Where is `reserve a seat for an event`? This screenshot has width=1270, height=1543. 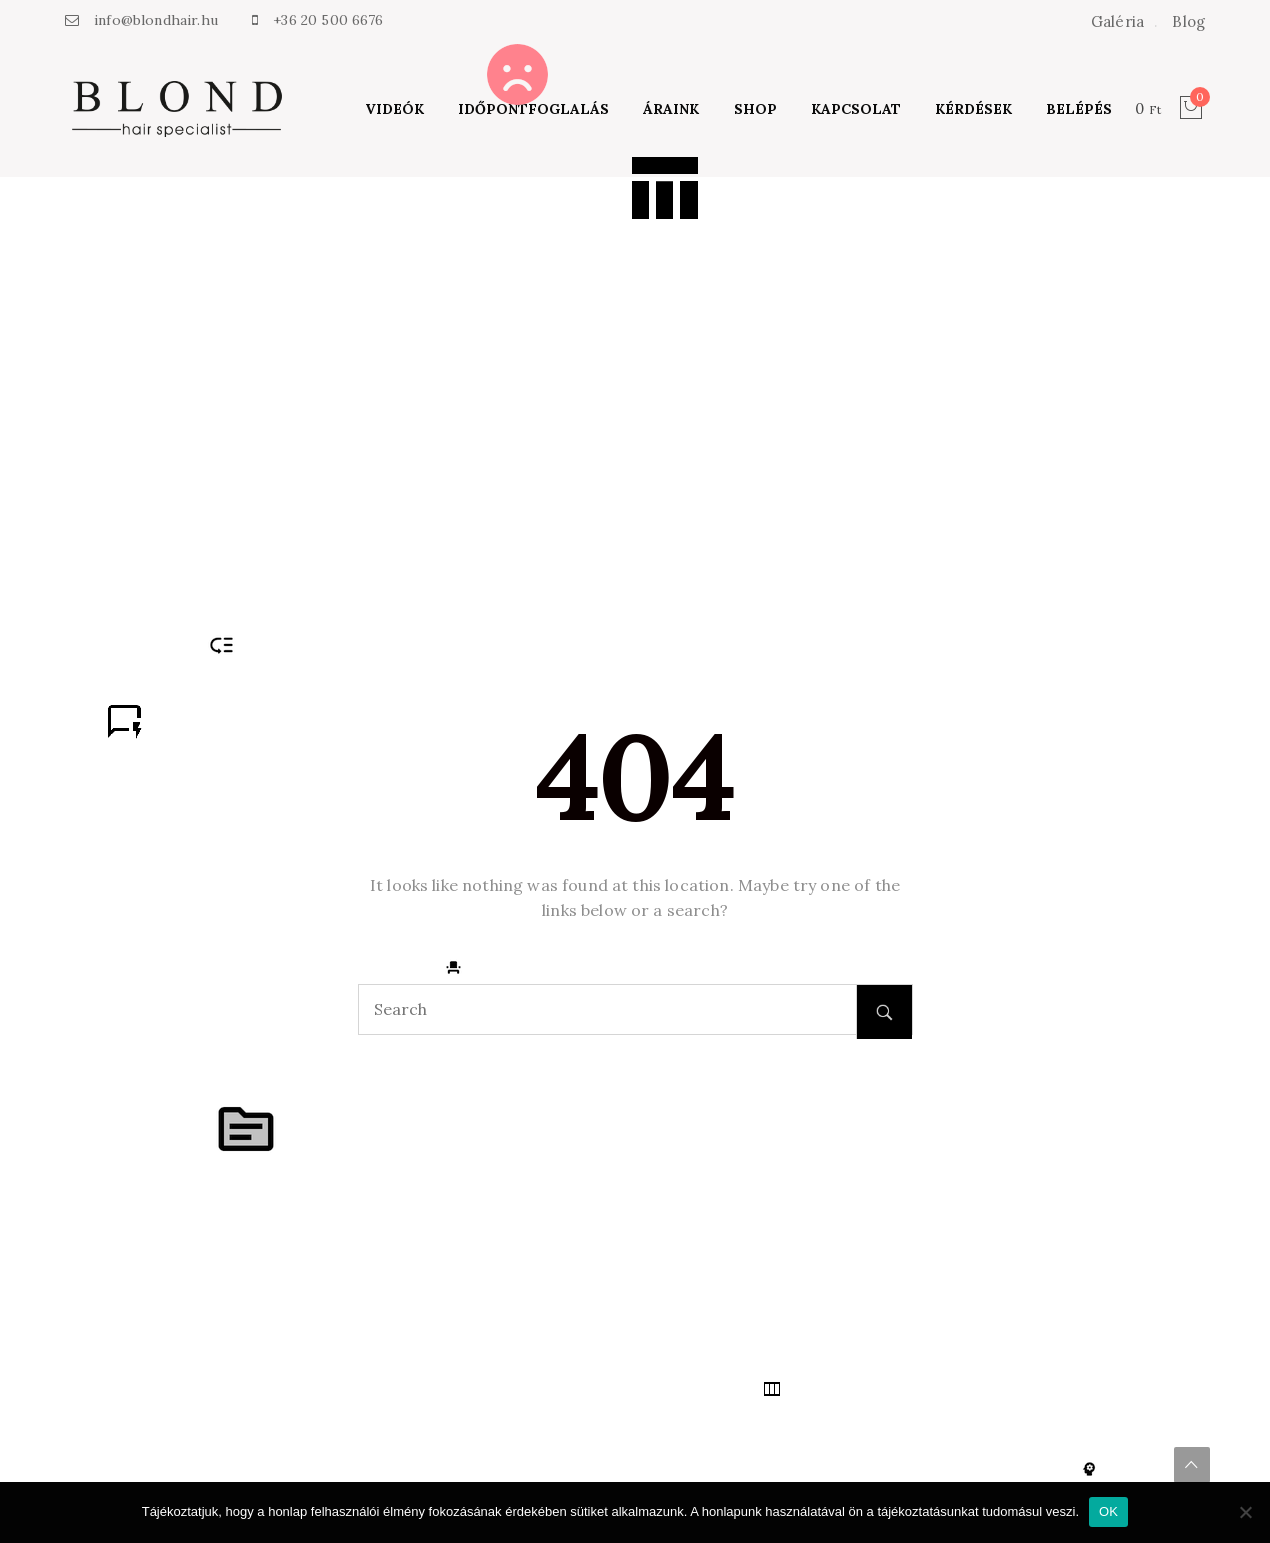 reserve a seat for an event is located at coordinates (453, 967).